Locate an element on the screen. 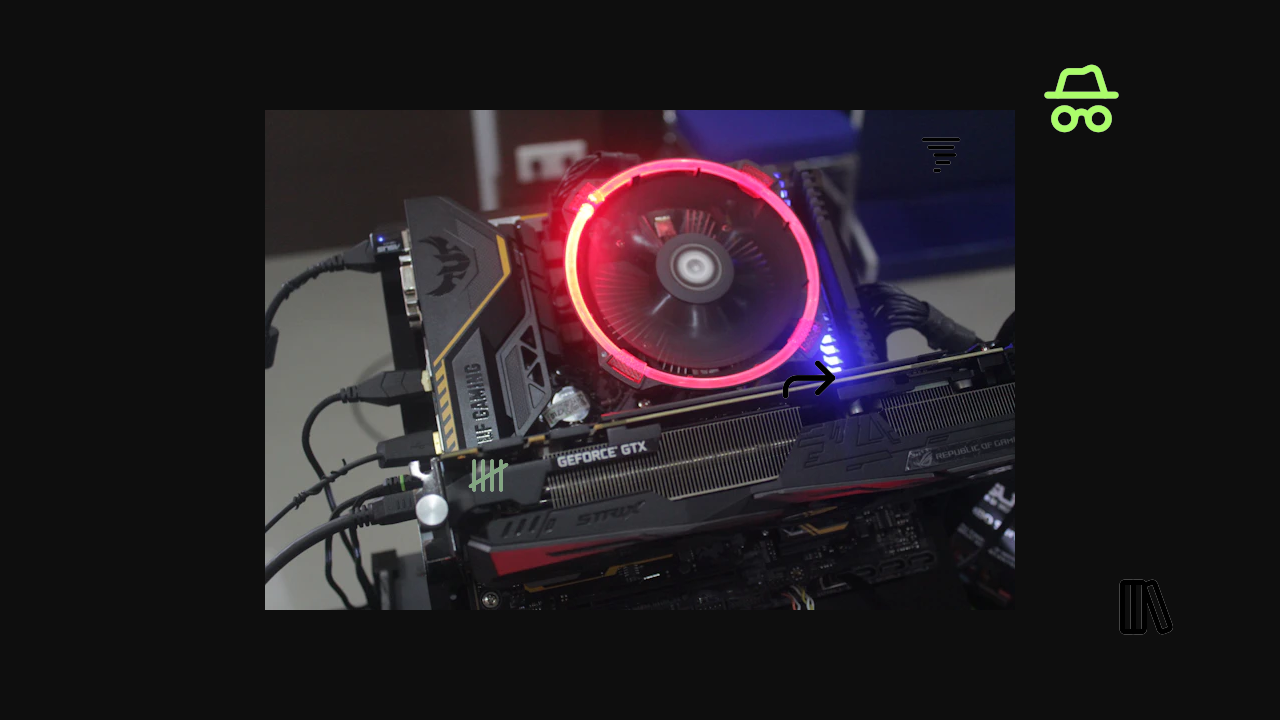 The height and width of the screenshot is (720, 1280). indicates tornado warning or severe weather alert is located at coordinates (941, 155).